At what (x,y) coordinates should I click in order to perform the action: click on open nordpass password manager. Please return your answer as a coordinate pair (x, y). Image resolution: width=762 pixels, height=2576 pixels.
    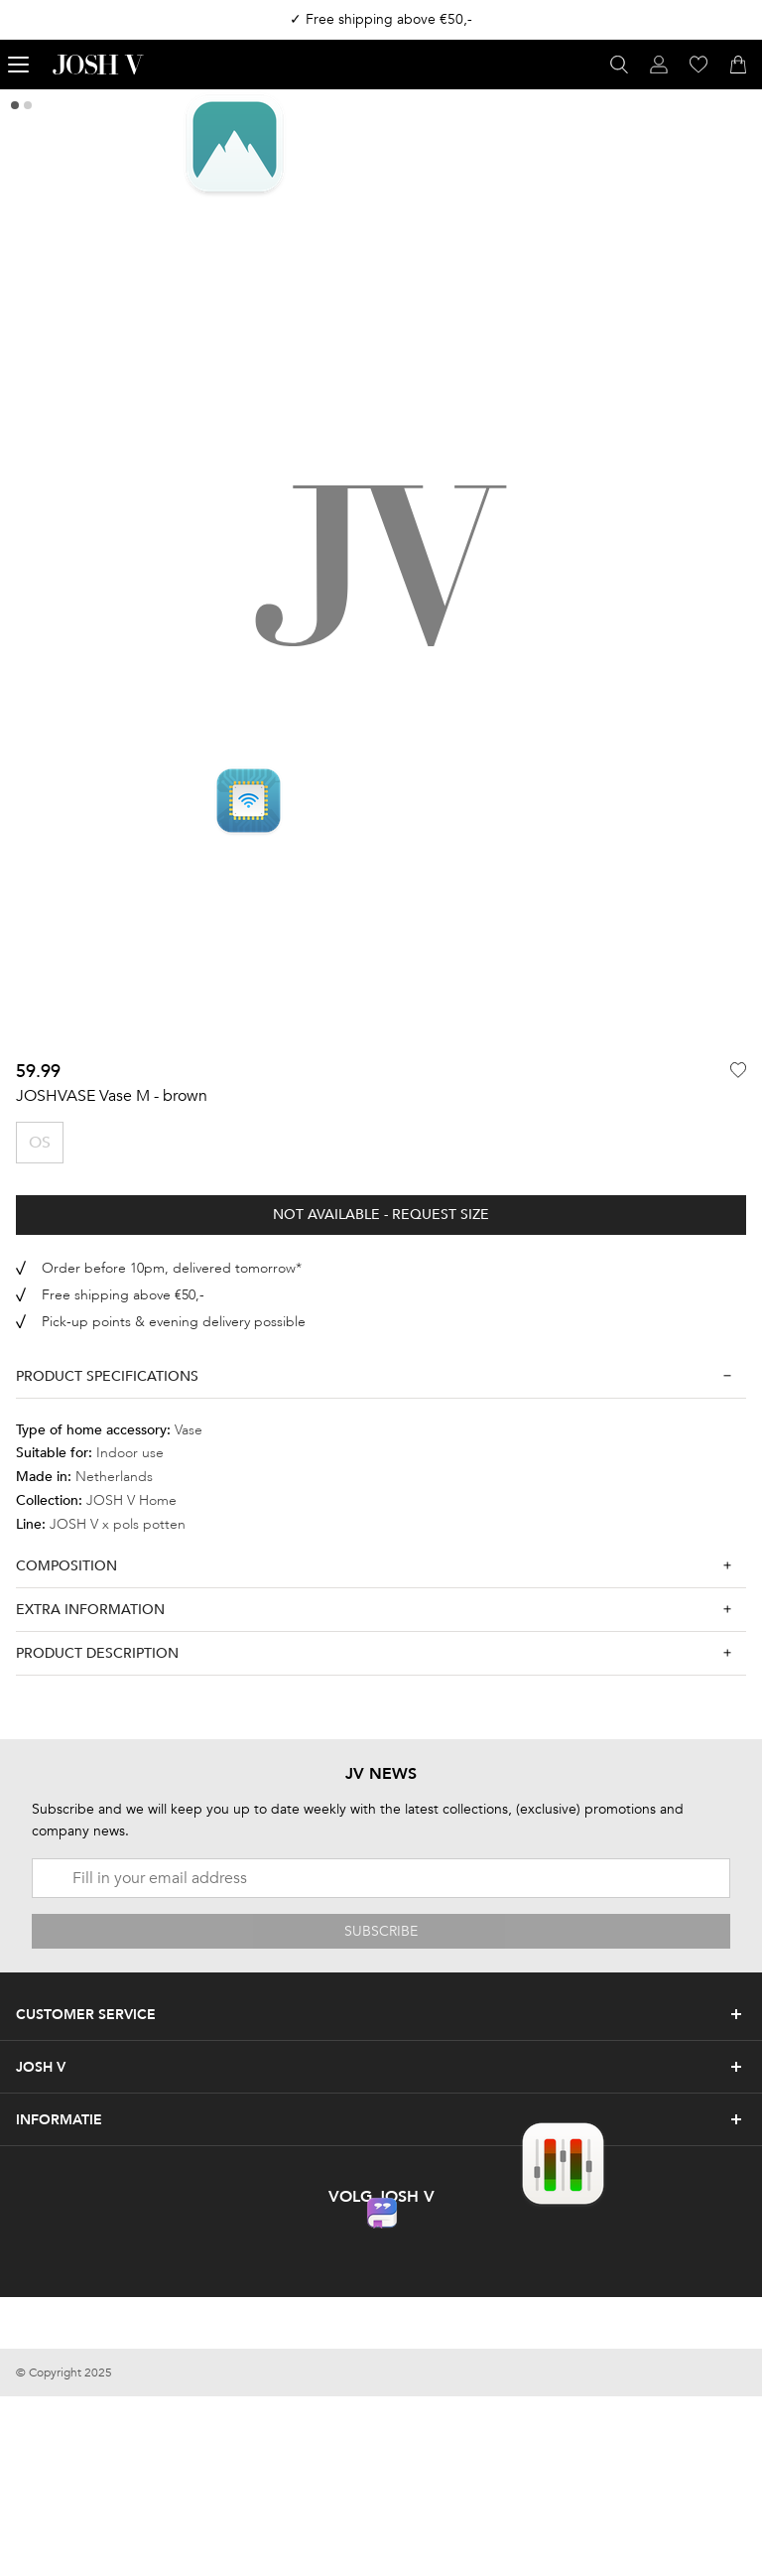
    Looking at the image, I should click on (234, 143).